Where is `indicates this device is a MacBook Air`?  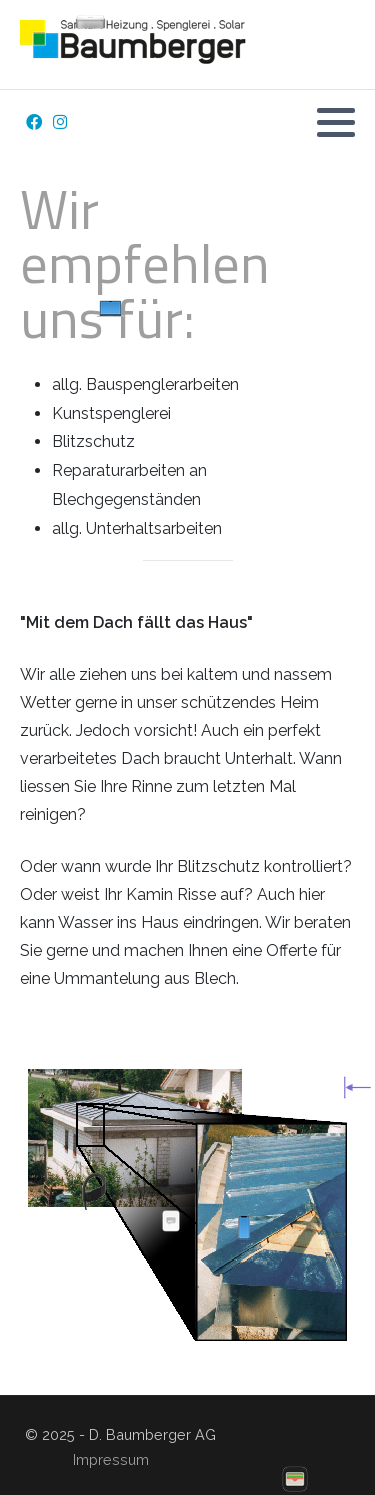 indicates this device is a MacBook Air is located at coordinates (110, 306).